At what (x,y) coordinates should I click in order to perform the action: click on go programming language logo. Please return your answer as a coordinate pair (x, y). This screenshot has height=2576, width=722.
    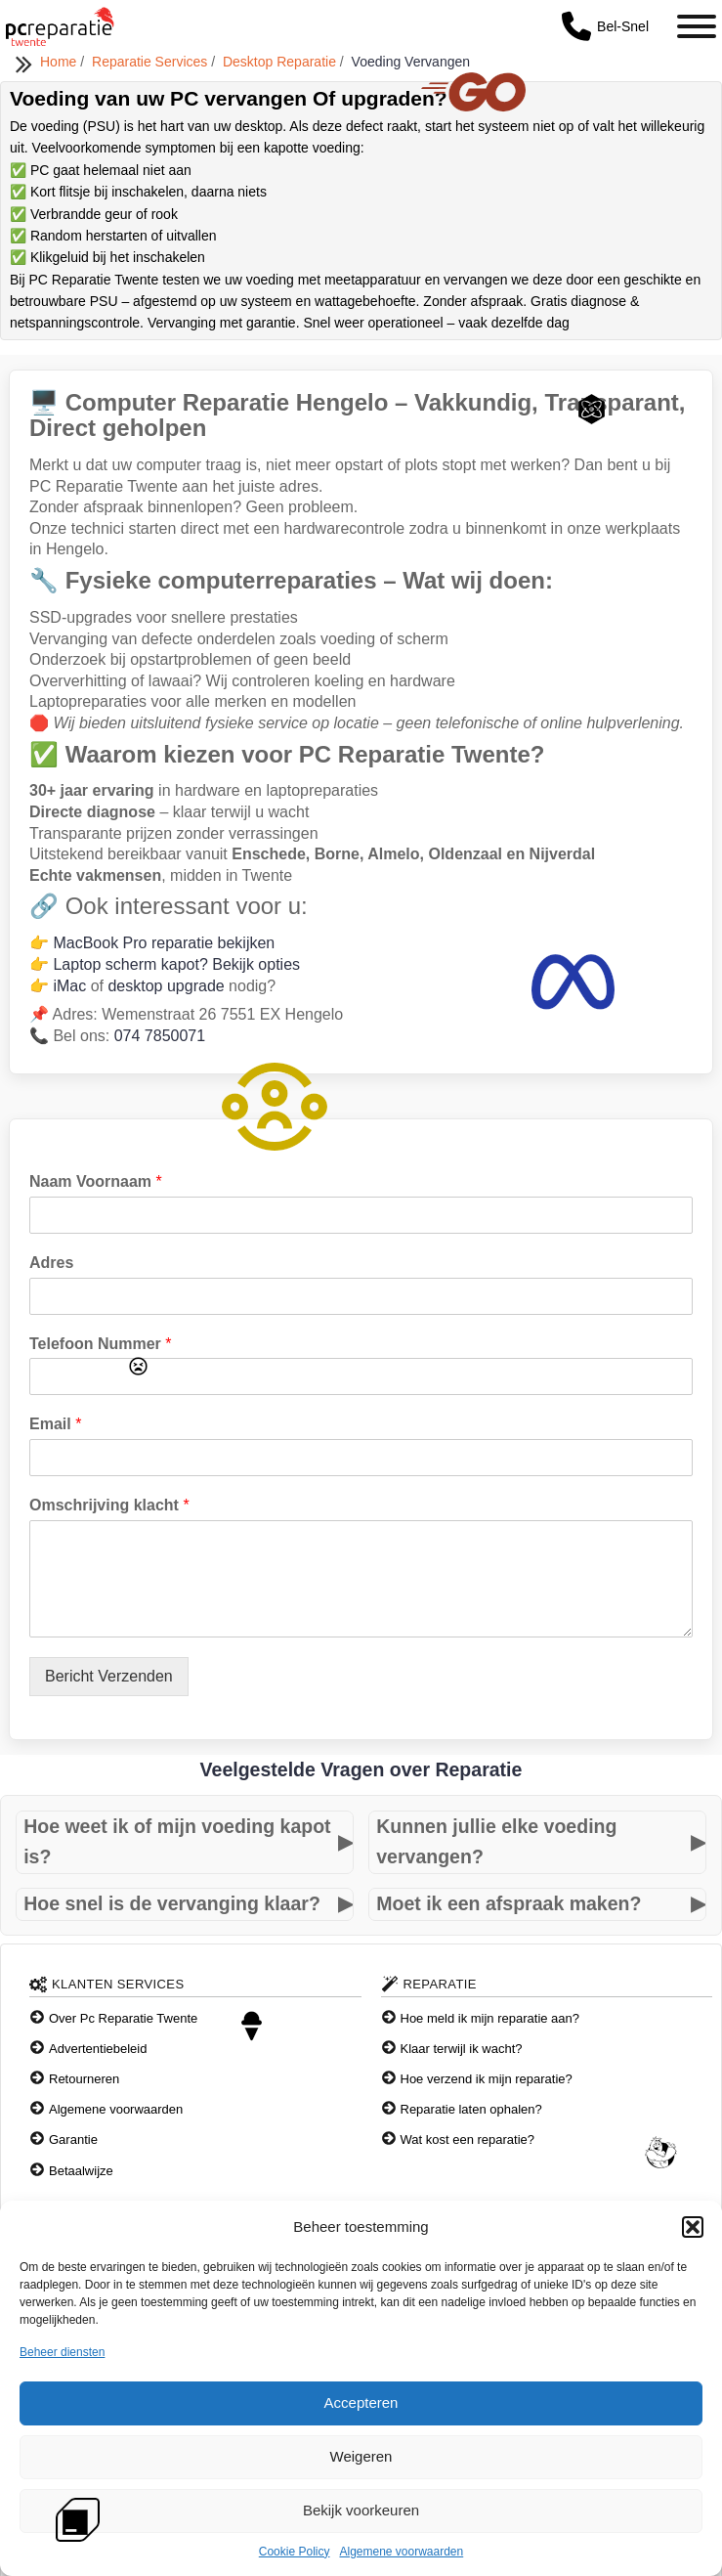
    Looking at the image, I should click on (473, 93).